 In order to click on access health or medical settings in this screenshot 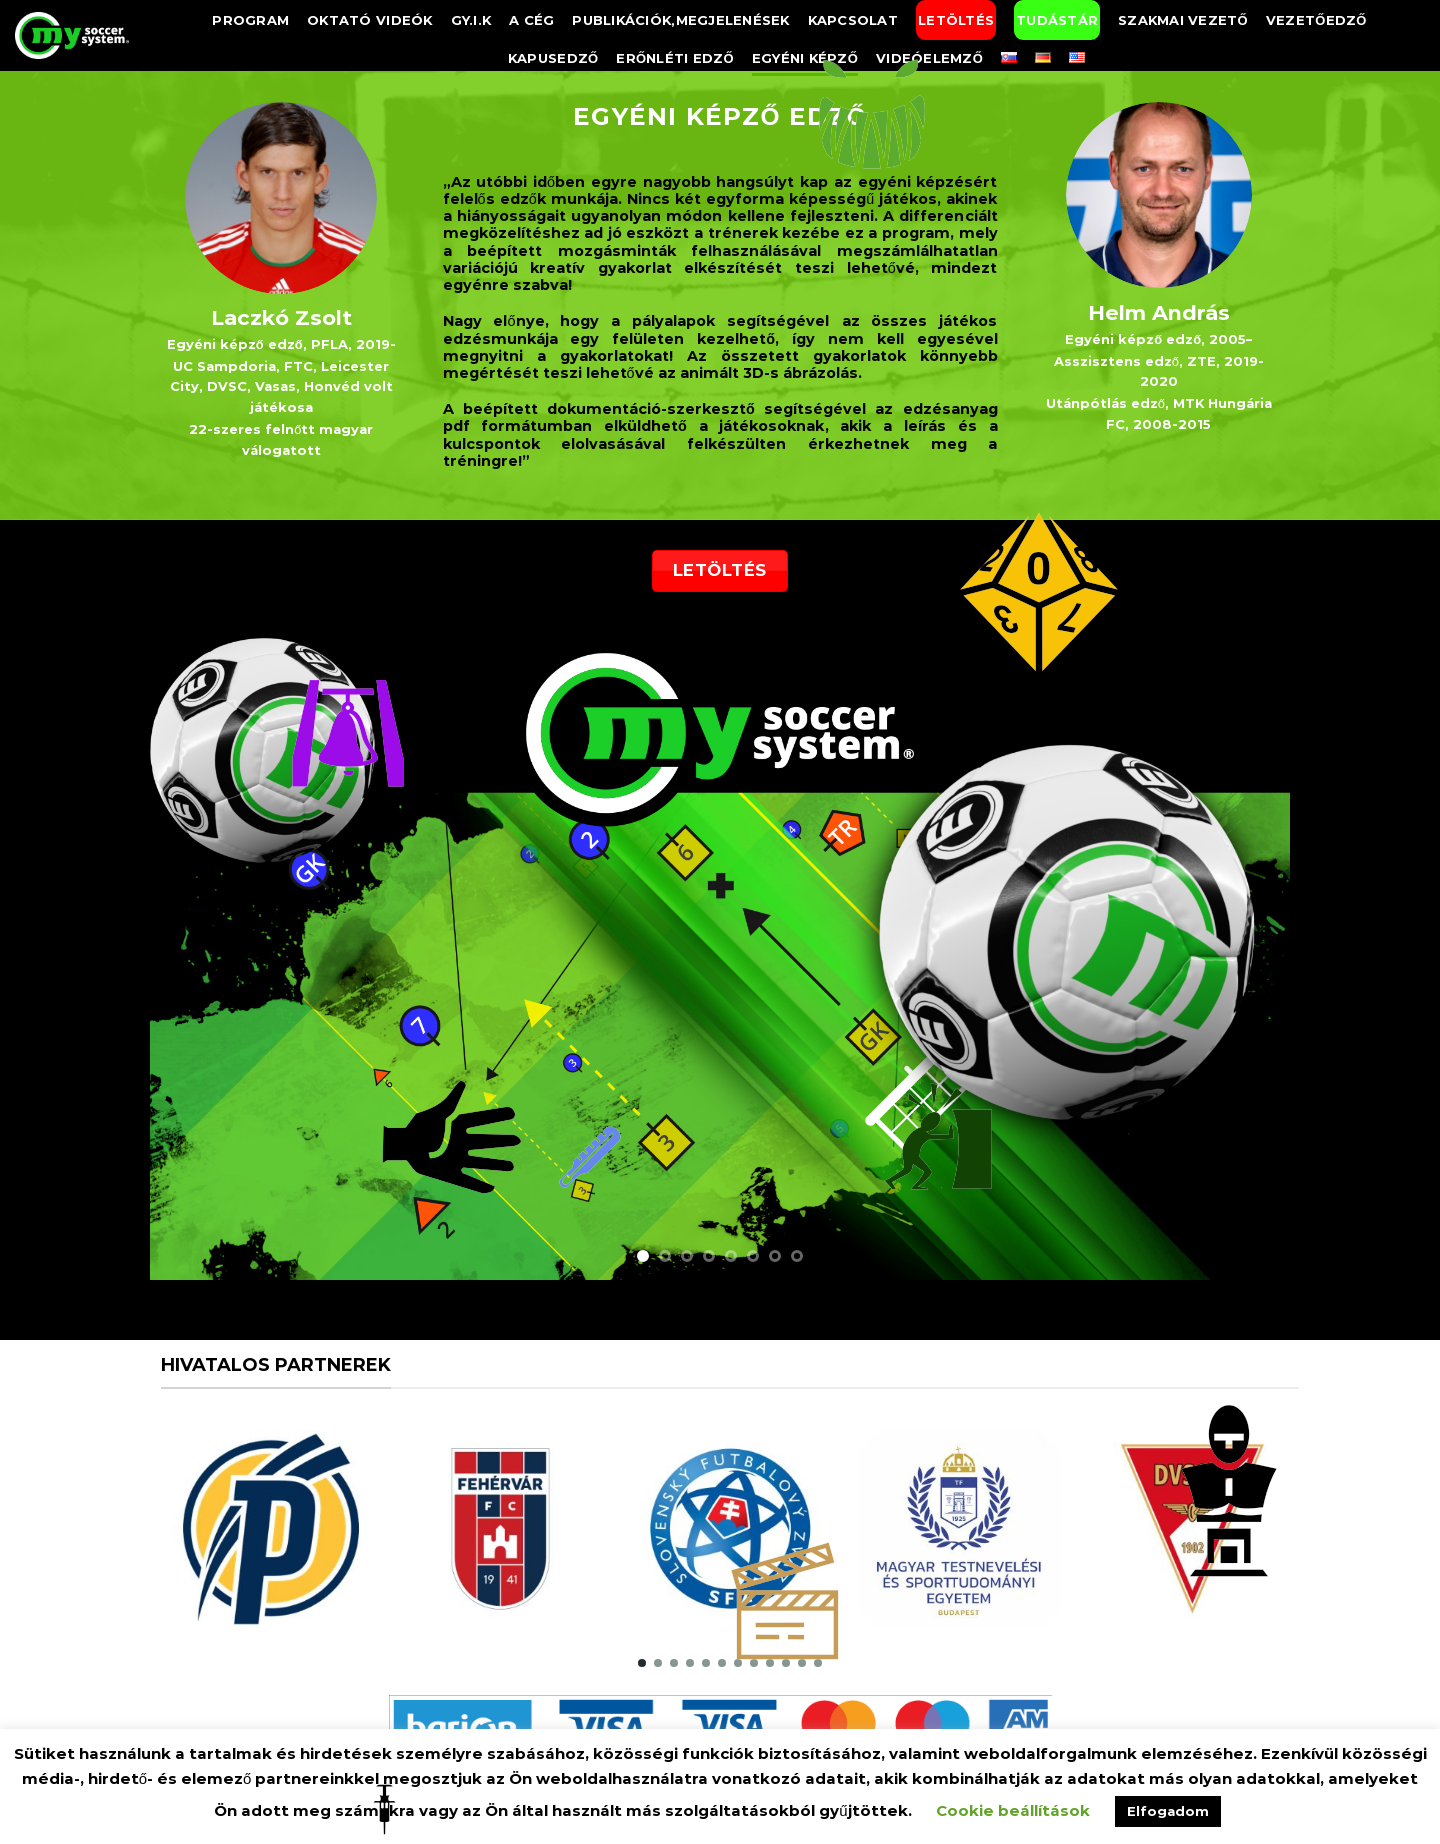, I will do `click(384, 1809)`.